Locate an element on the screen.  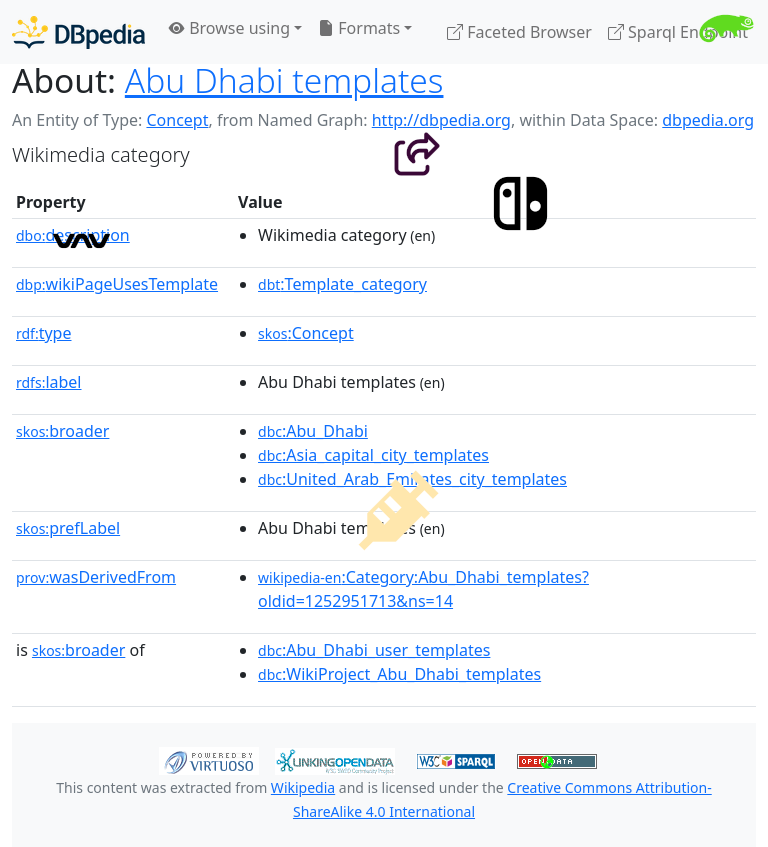
vnv brand logo is located at coordinates (81, 239).